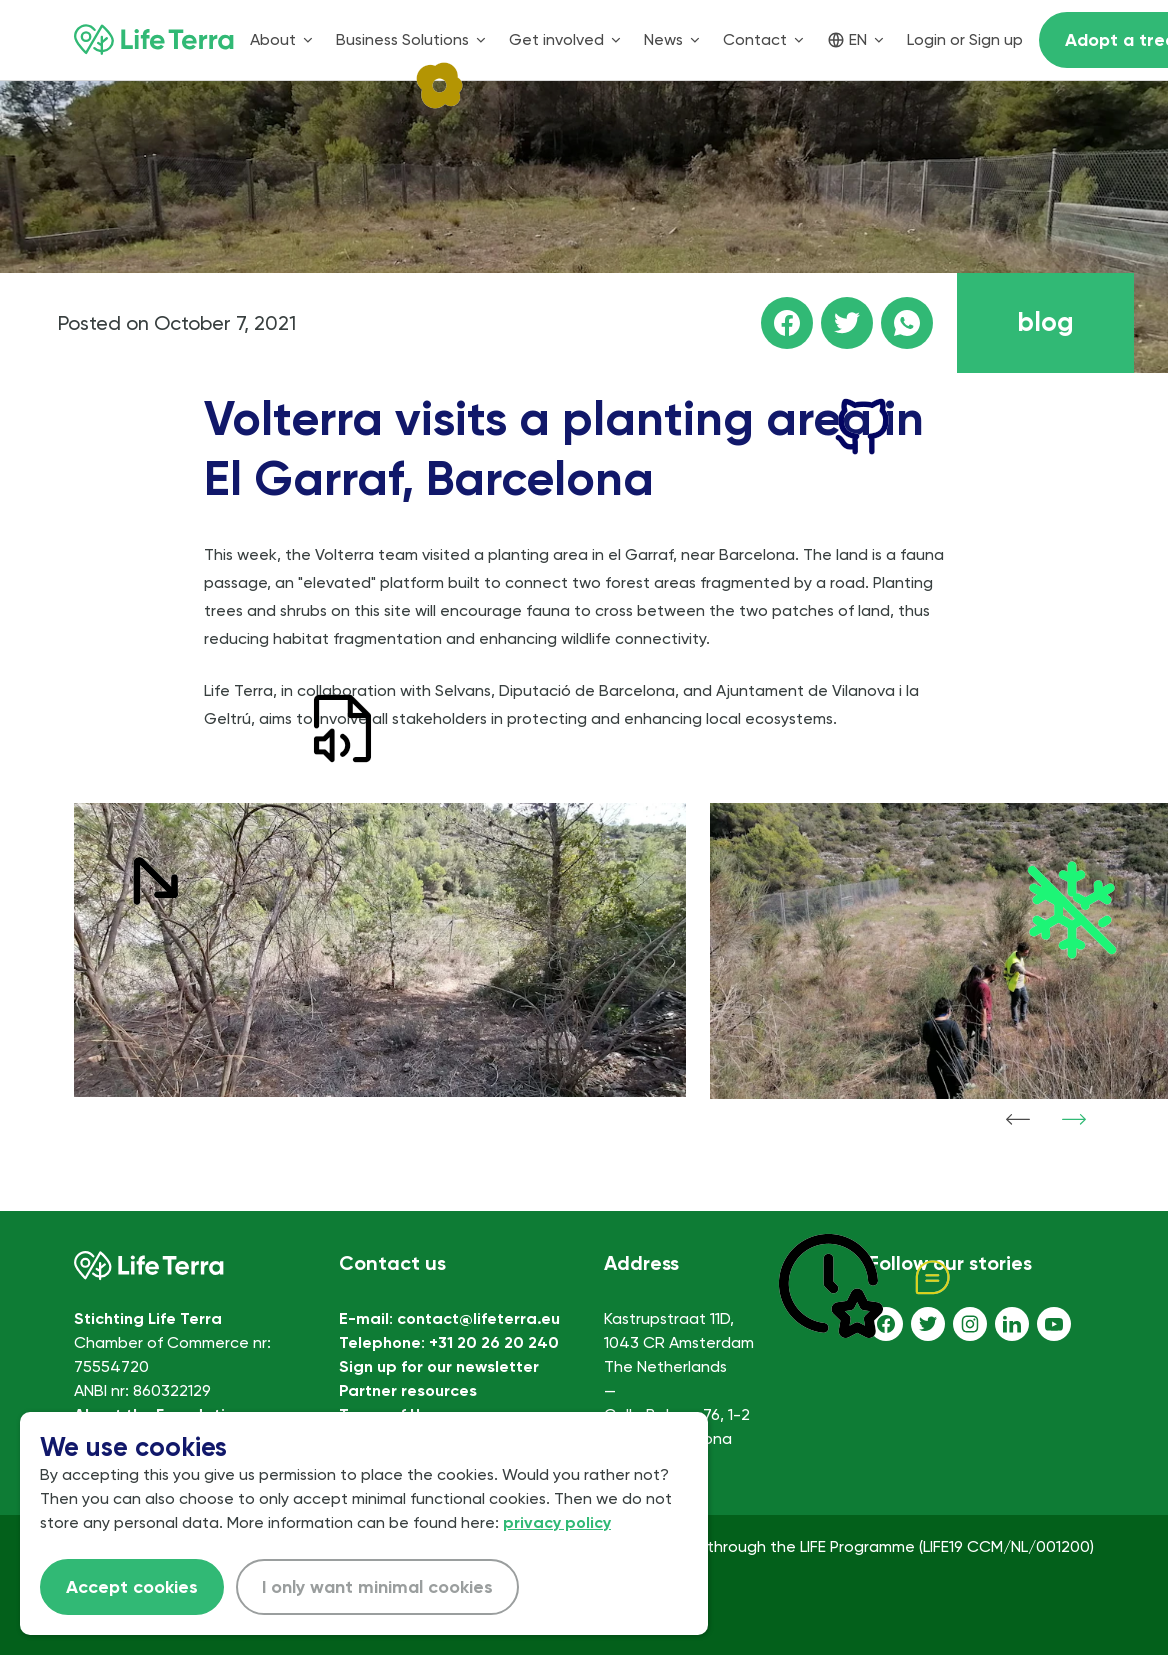 Image resolution: width=1168 pixels, height=1655 pixels. I want to click on open an audio file, so click(342, 728).